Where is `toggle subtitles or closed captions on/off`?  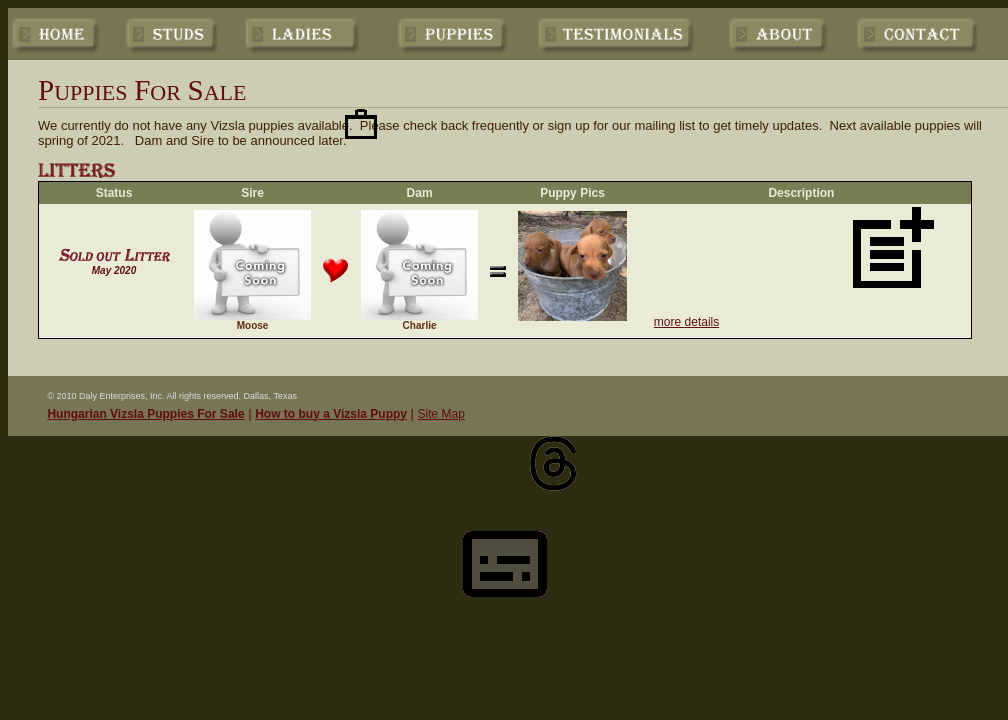 toggle subtitles or closed captions on/off is located at coordinates (505, 564).